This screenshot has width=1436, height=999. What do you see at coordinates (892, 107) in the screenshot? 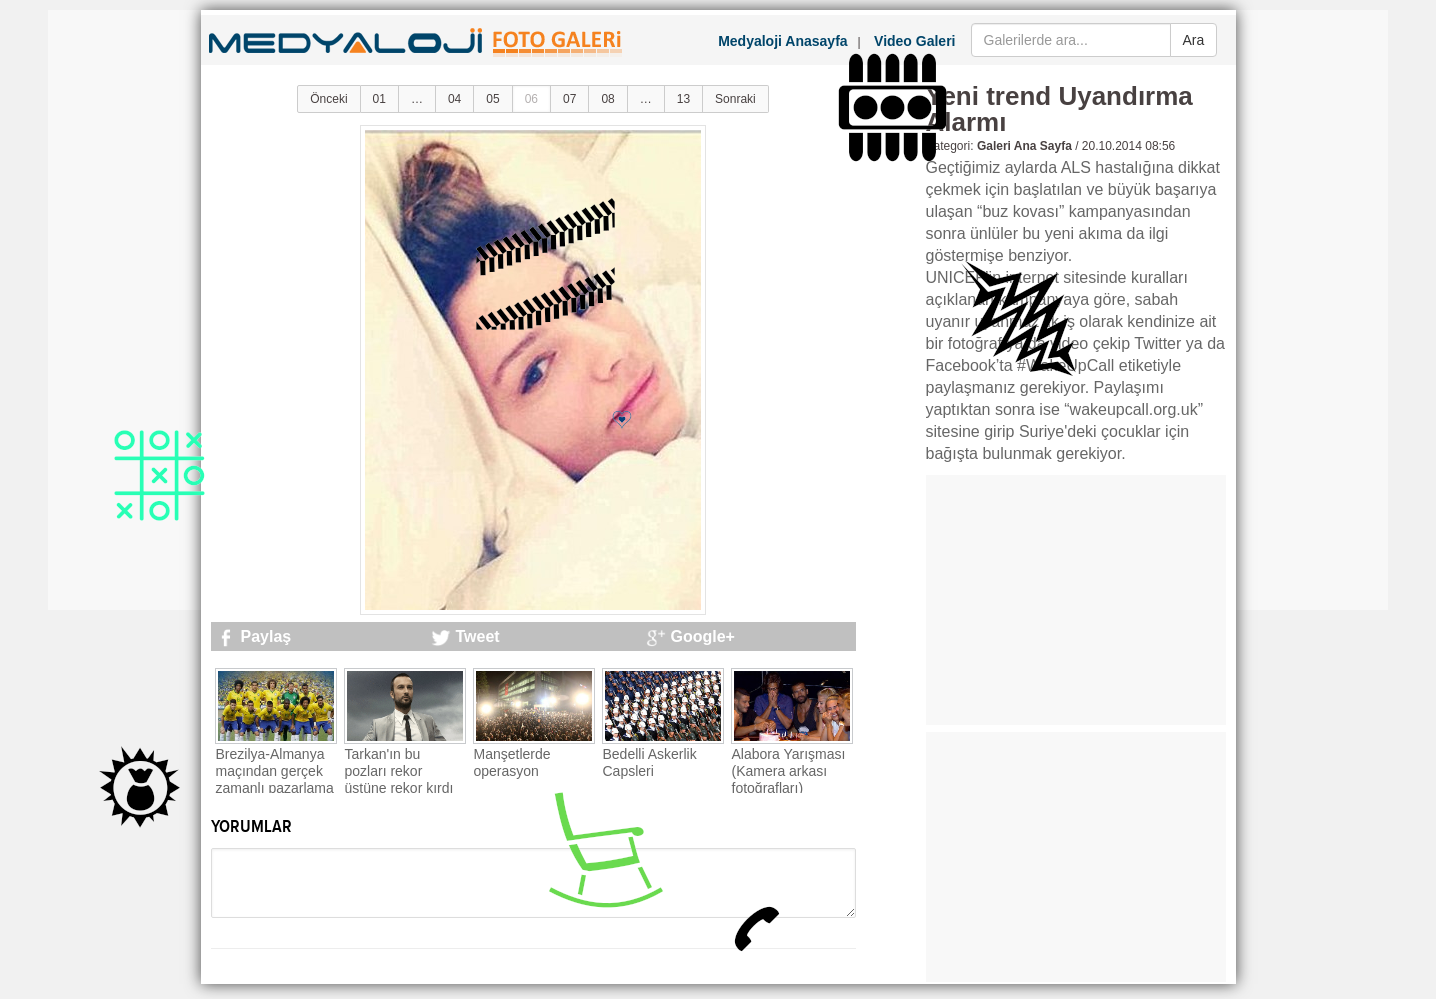
I see `represents a microchip or processor component` at bounding box center [892, 107].